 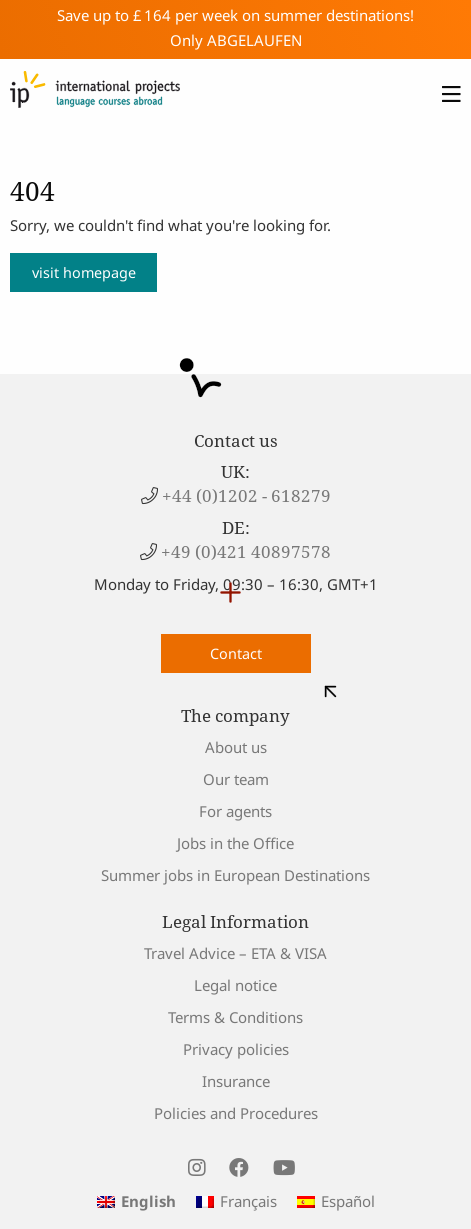 What do you see at coordinates (330, 691) in the screenshot?
I see `navigate back to previous screen` at bounding box center [330, 691].